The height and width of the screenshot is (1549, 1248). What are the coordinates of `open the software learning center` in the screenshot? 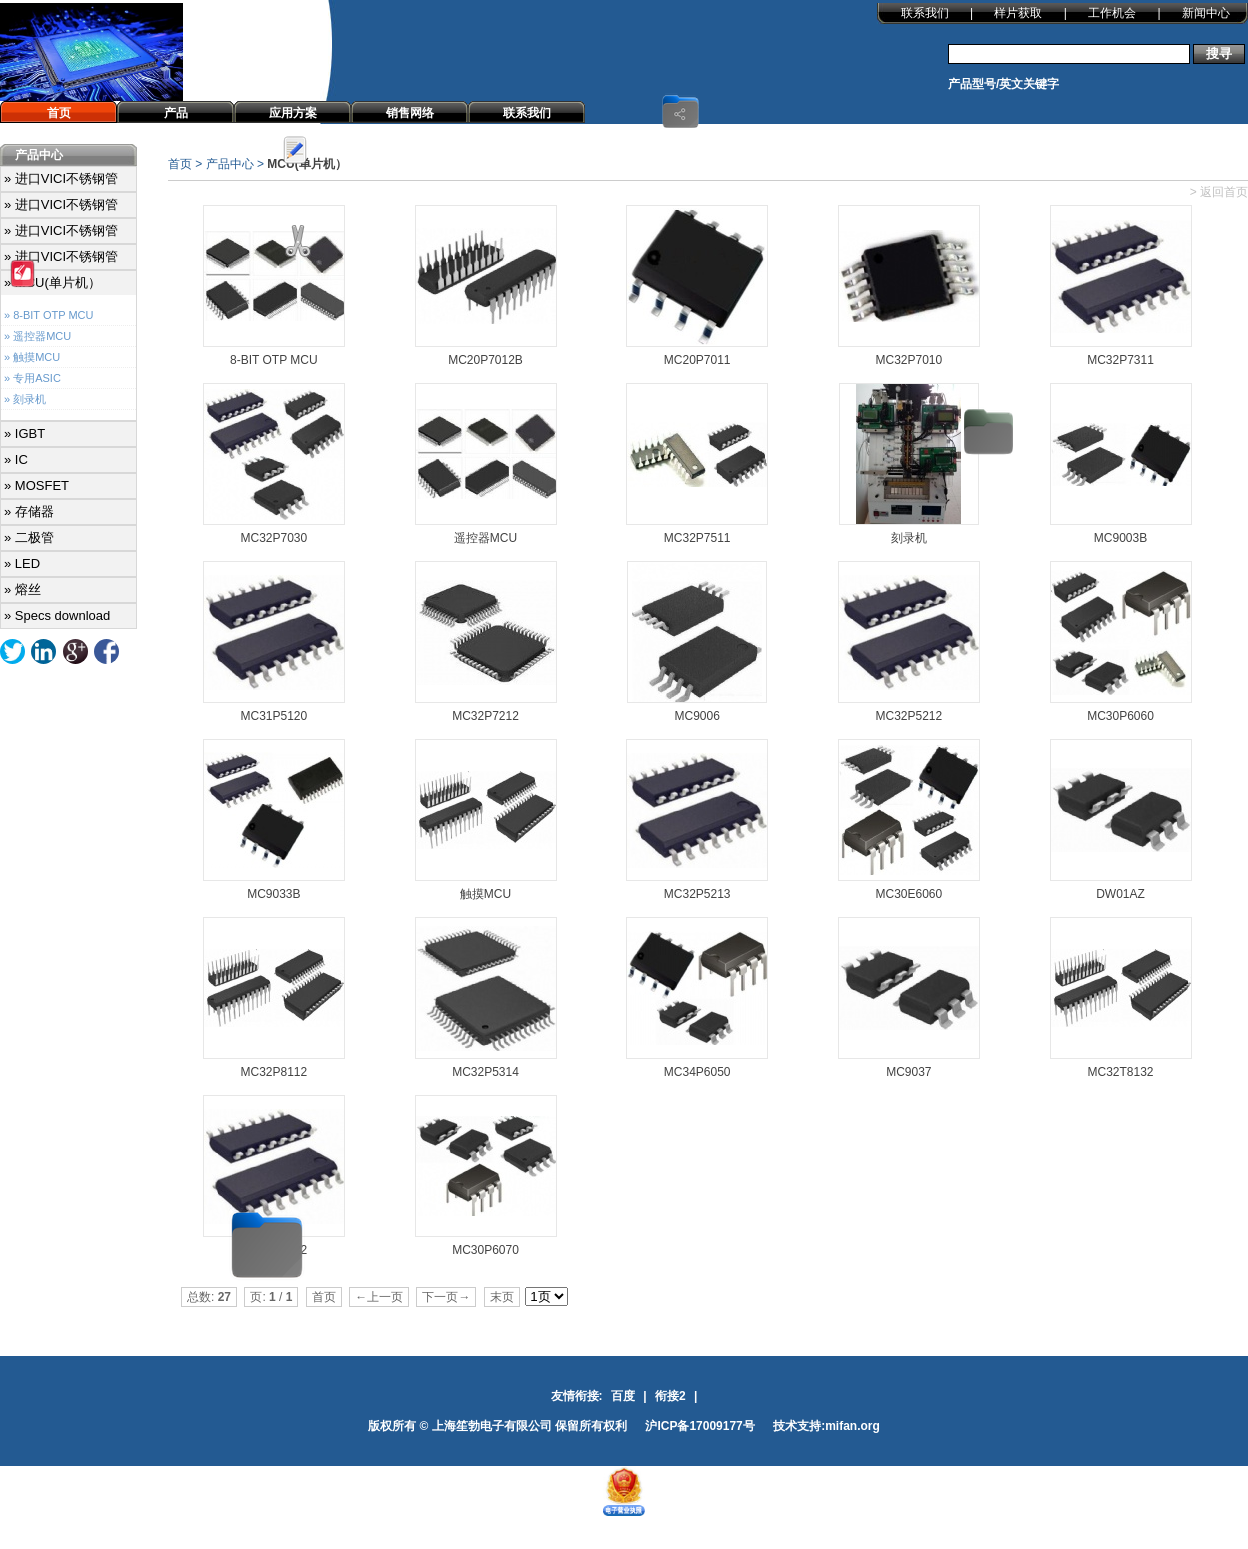 It's located at (295, 150).